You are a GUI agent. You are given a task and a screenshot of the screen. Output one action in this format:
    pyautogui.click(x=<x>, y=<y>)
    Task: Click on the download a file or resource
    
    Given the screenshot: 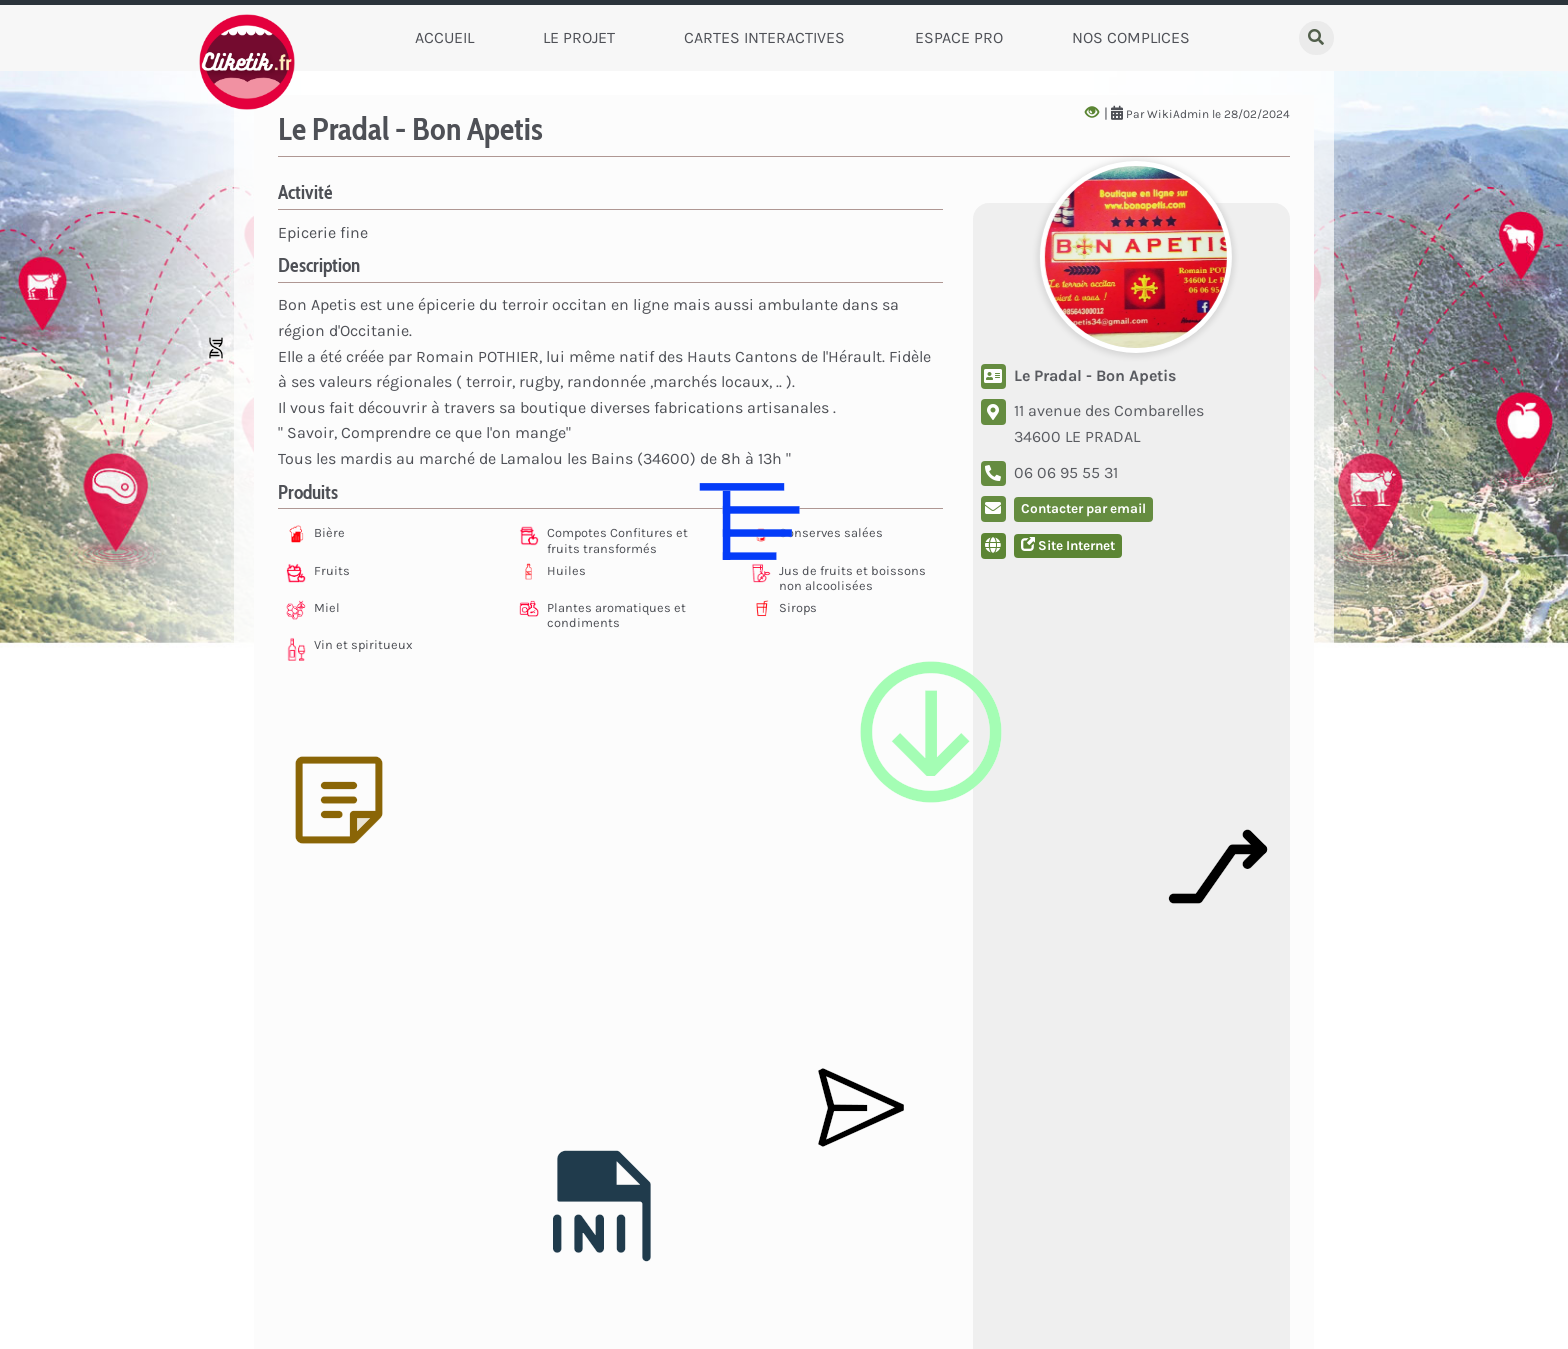 What is the action you would take?
    pyautogui.click(x=931, y=732)
    